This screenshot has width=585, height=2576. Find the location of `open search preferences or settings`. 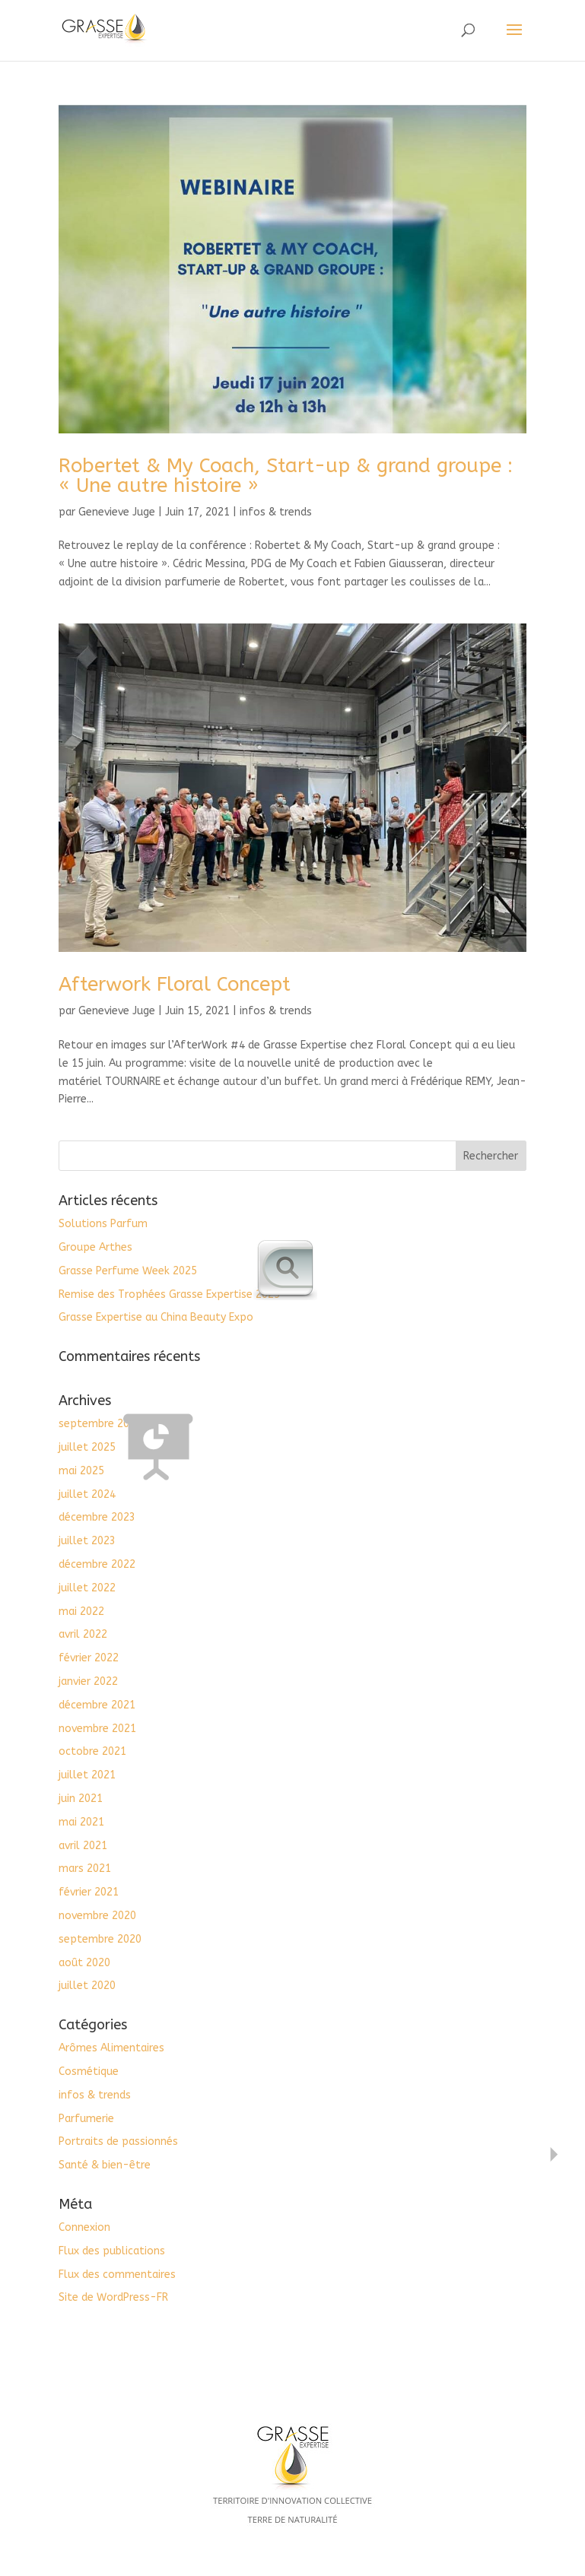

open search preferences or settings is located at coordinates (285, 1268).